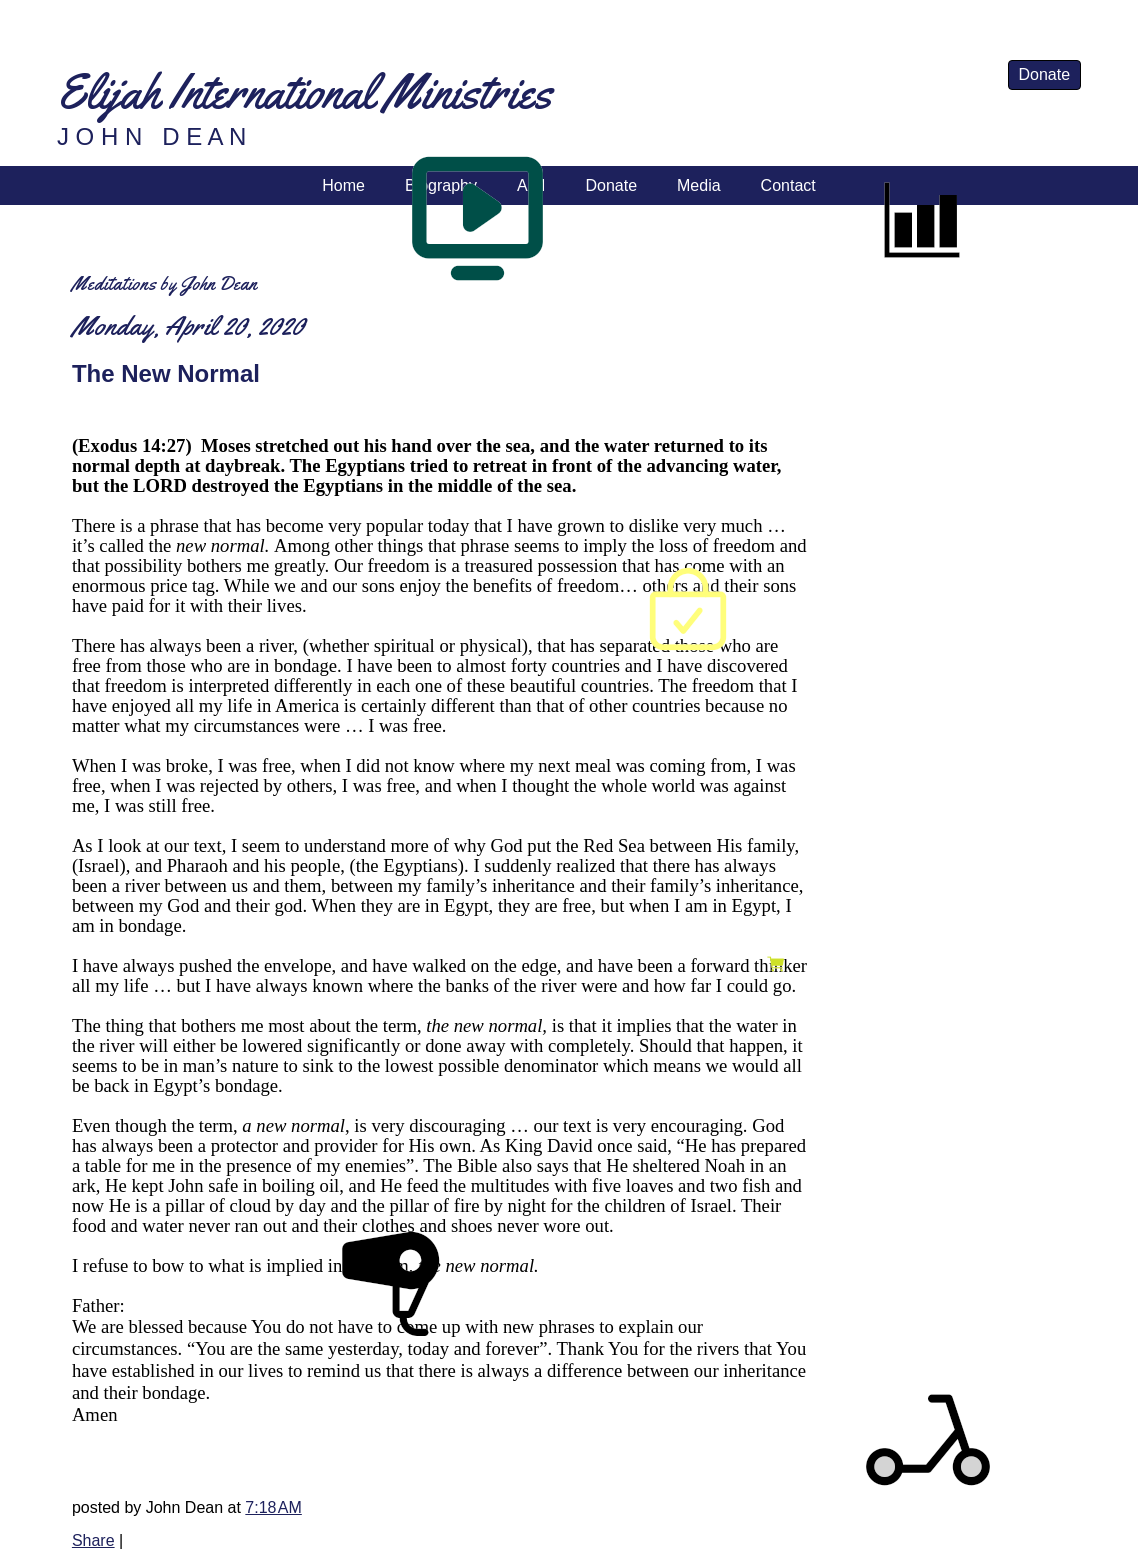 This screenshot has width=1138, height=1565. Describe the element at coordinates (477, 212) in the screenshot. I see `play video on monitor or screen` at that location.